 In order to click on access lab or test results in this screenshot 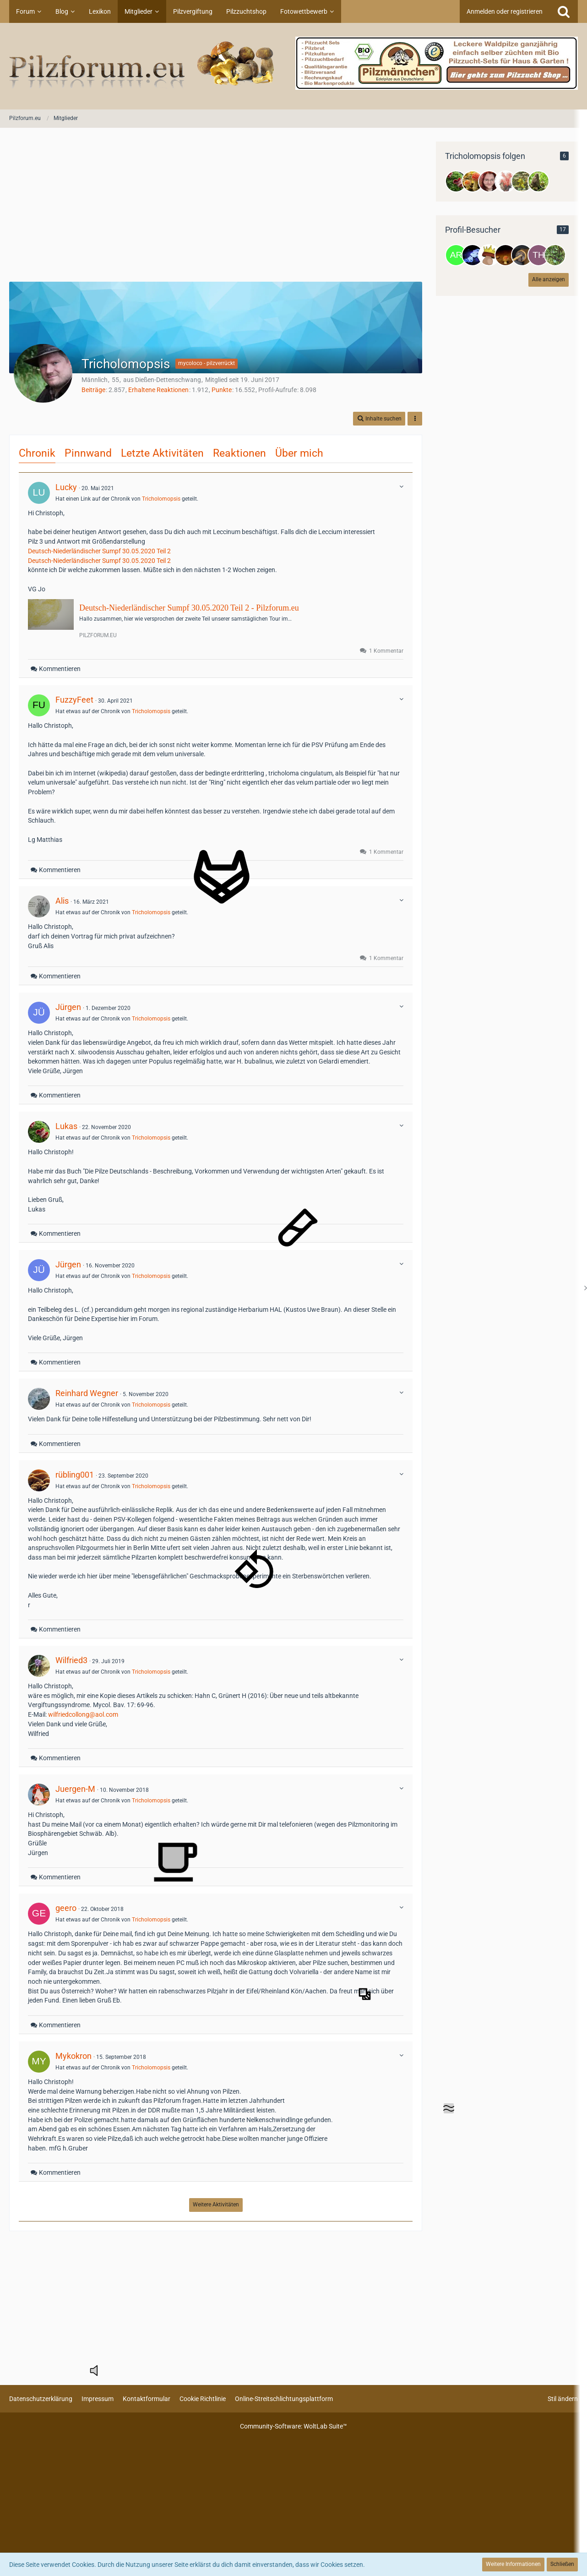, I will do `click(297, 1228)`.